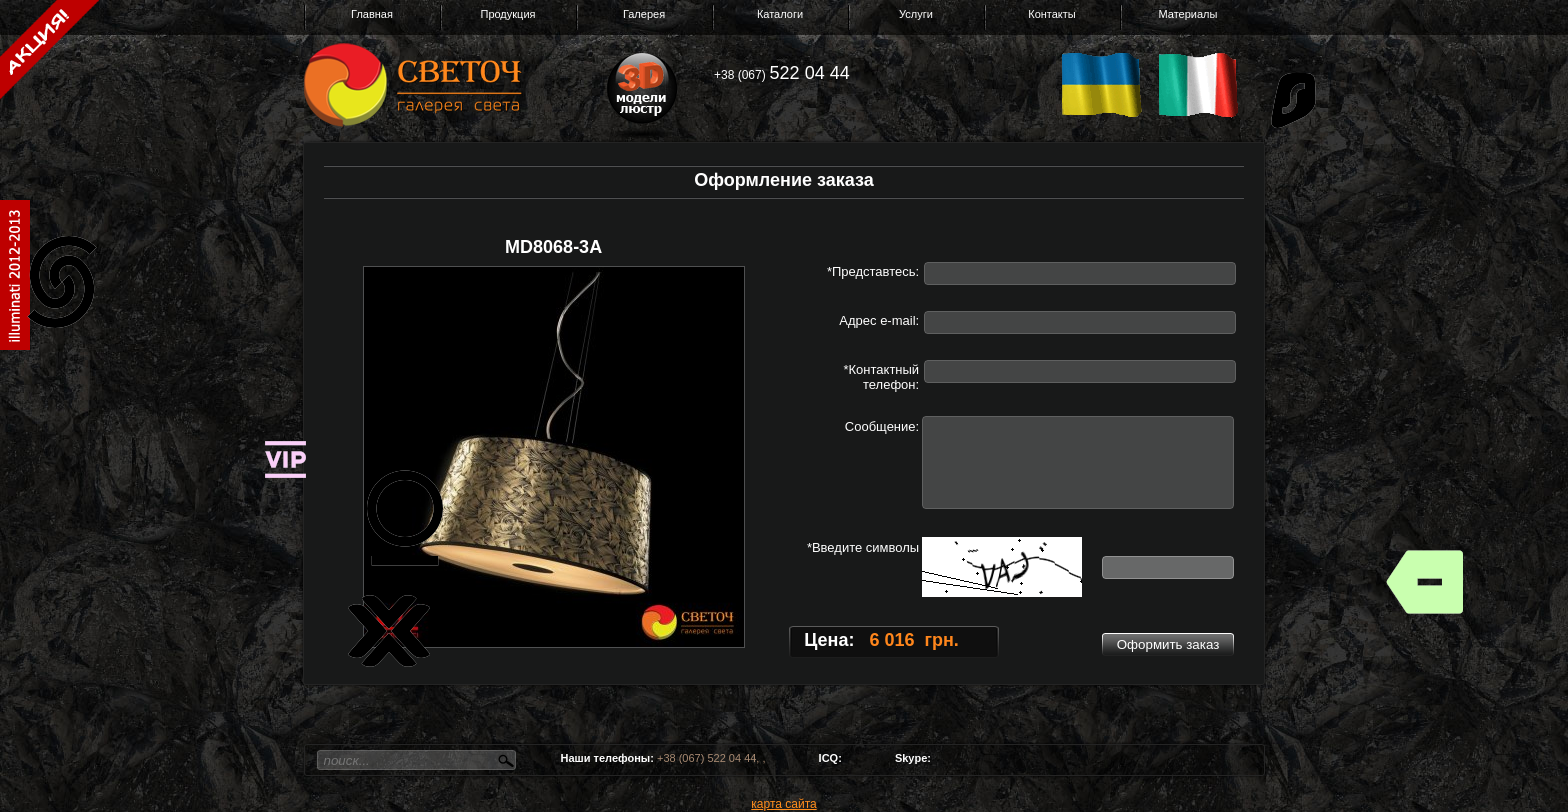 Image resolution: width=1568 pixels, height=812 pixels. What do you see at coordinates (285, 459) in the screenshot?
I see `indicates VIP or premium membership status` at bounding box center [285, 459].